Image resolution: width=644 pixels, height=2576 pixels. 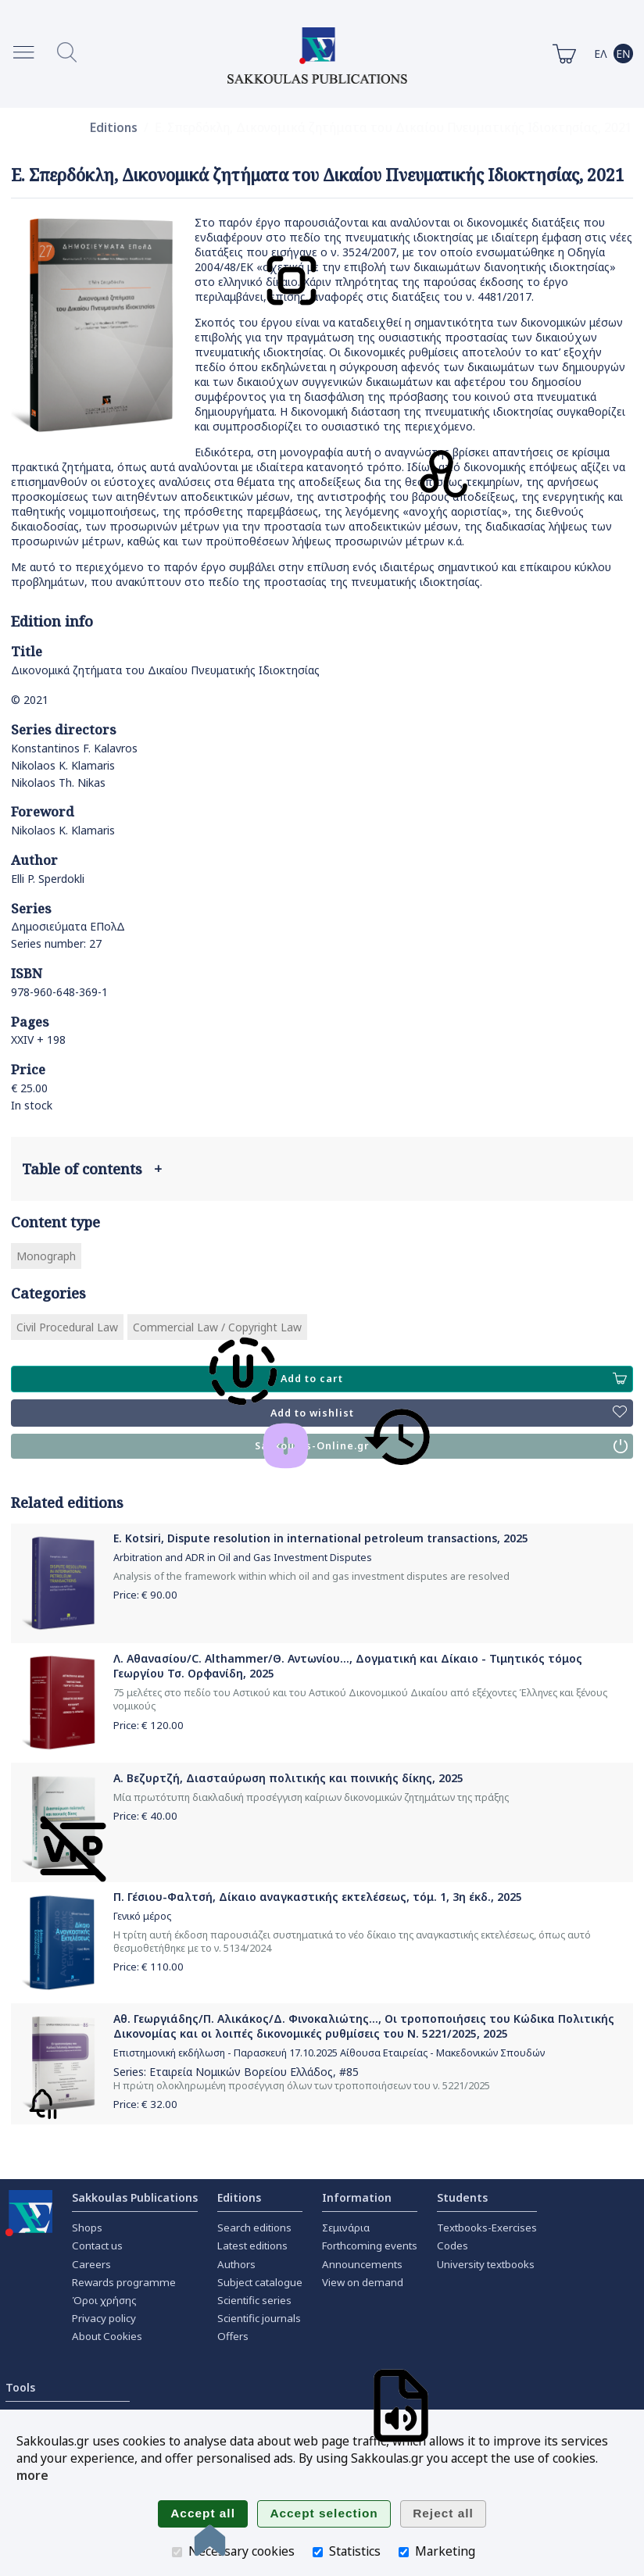 What do you see at coordinates (285, 1445) in the screenshot?
I see `add a new item` at bounding box center [285, 1445].